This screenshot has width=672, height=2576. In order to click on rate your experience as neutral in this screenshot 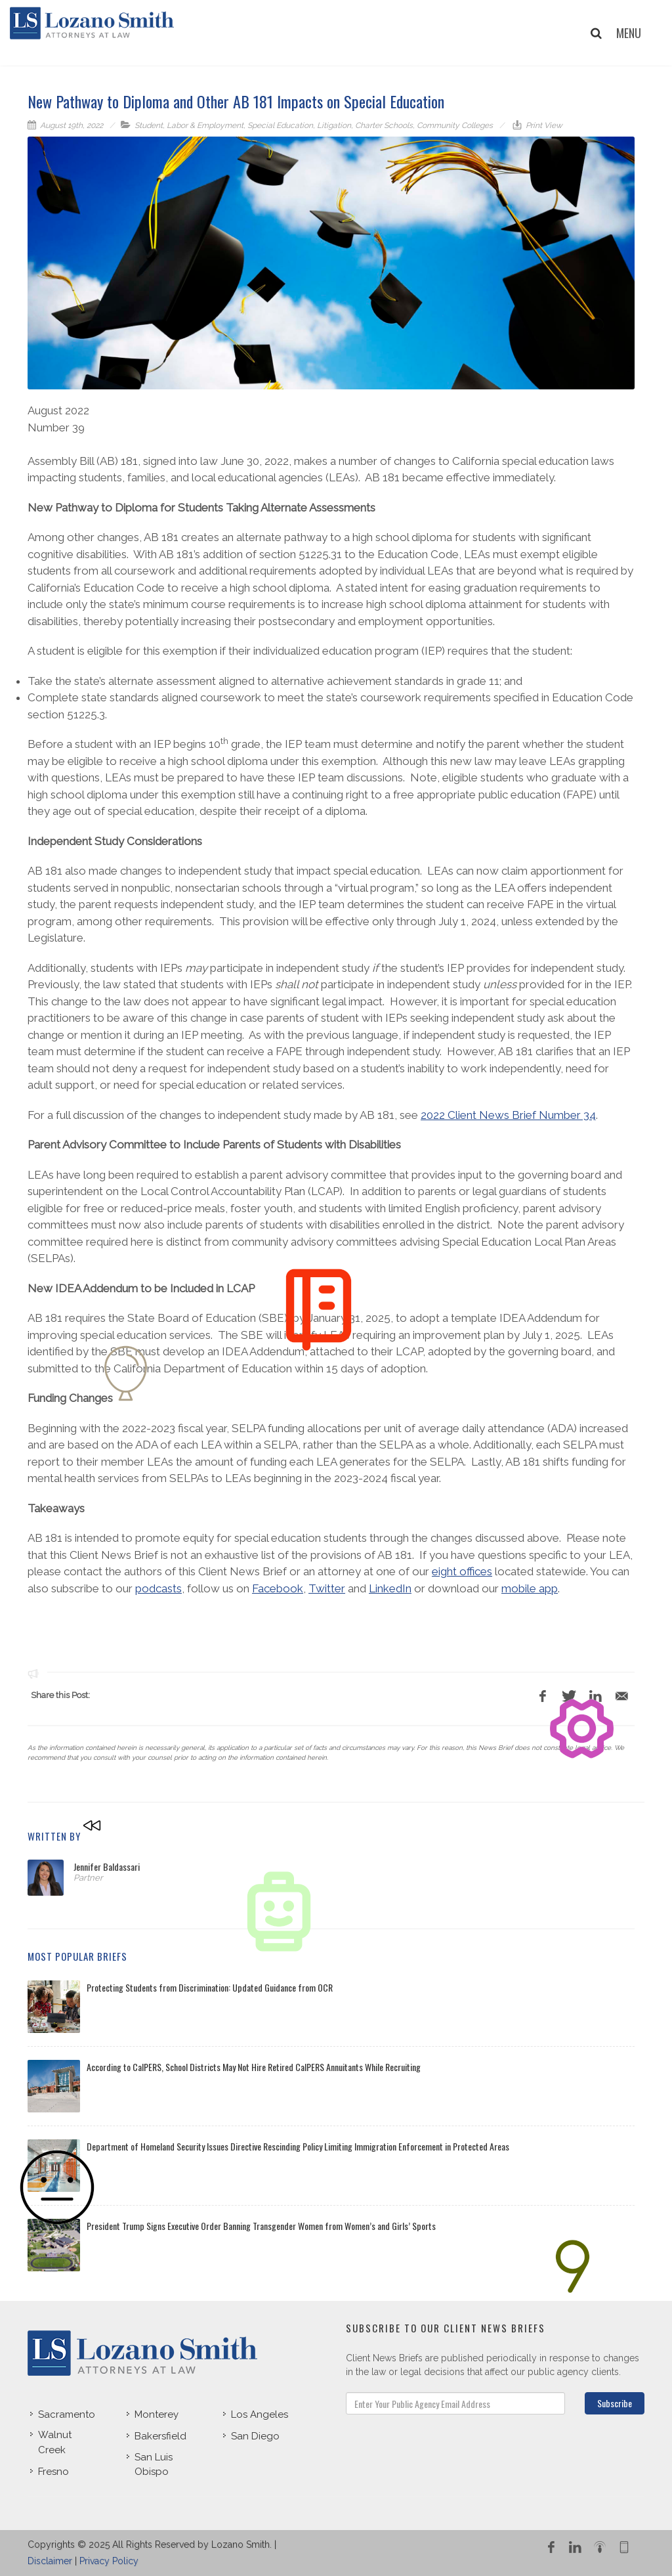, I will do `click(57, 2187)`.